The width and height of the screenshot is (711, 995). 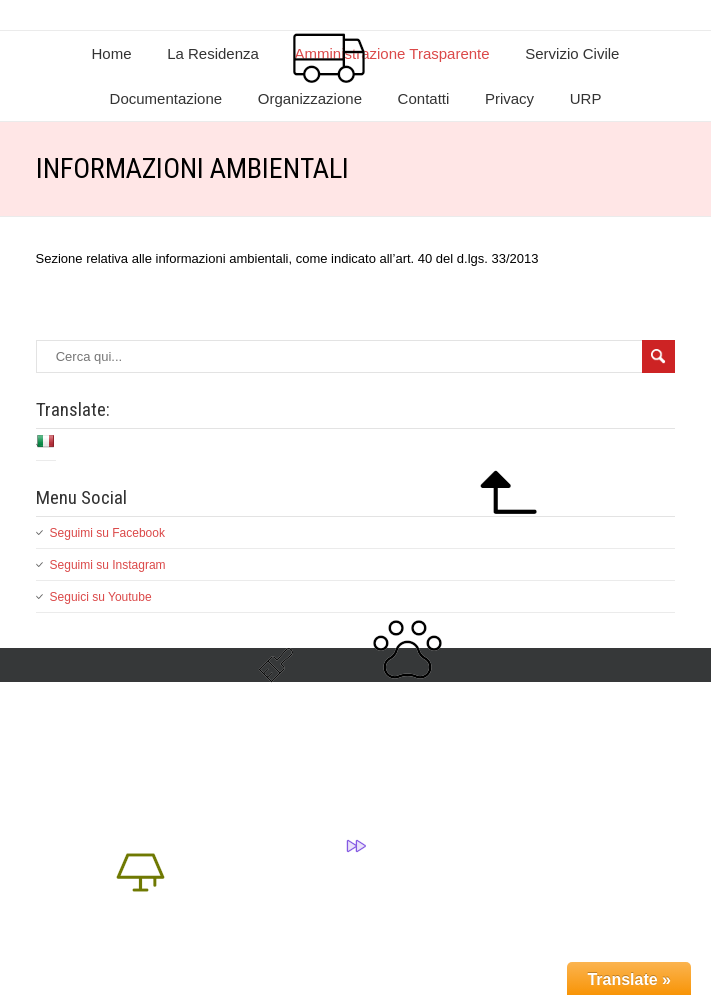 I want to click on go back and up to previous level, so click(x=506, y=494).